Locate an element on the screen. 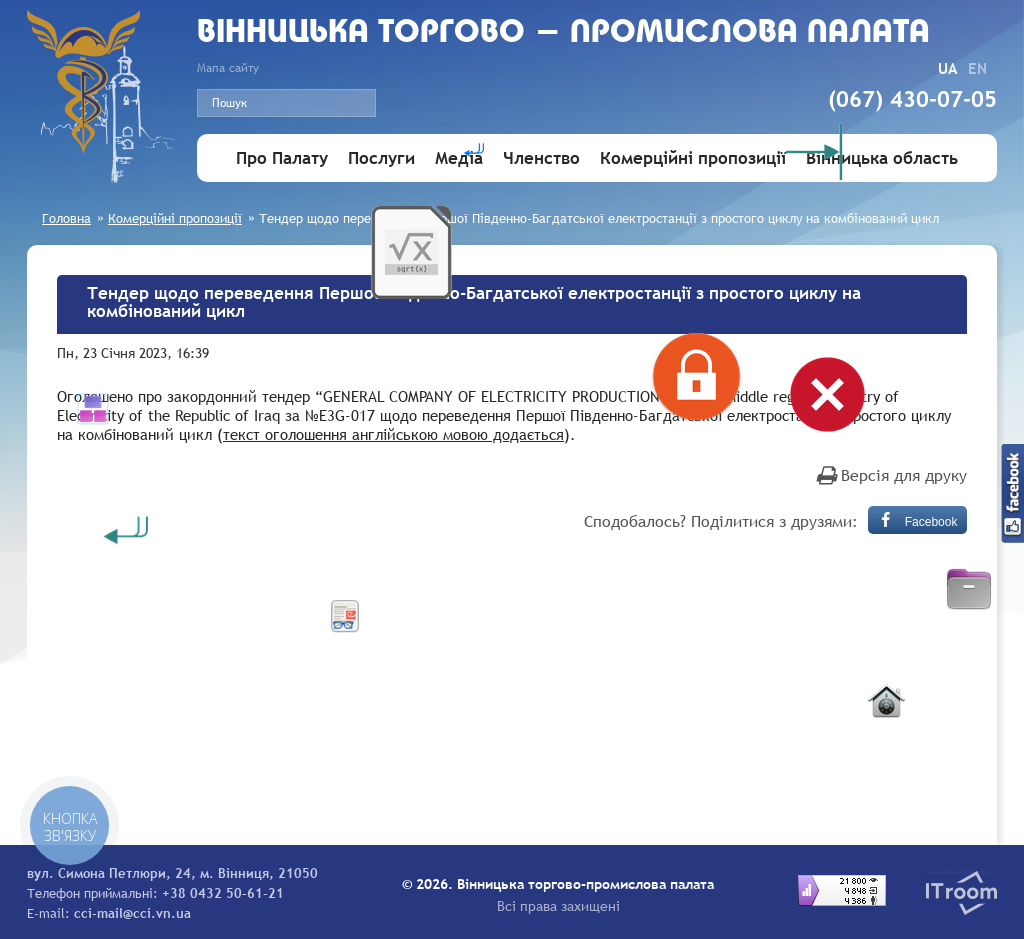 The image size is (1024, 939). open the file manager application is located at coordinates (969, 589).